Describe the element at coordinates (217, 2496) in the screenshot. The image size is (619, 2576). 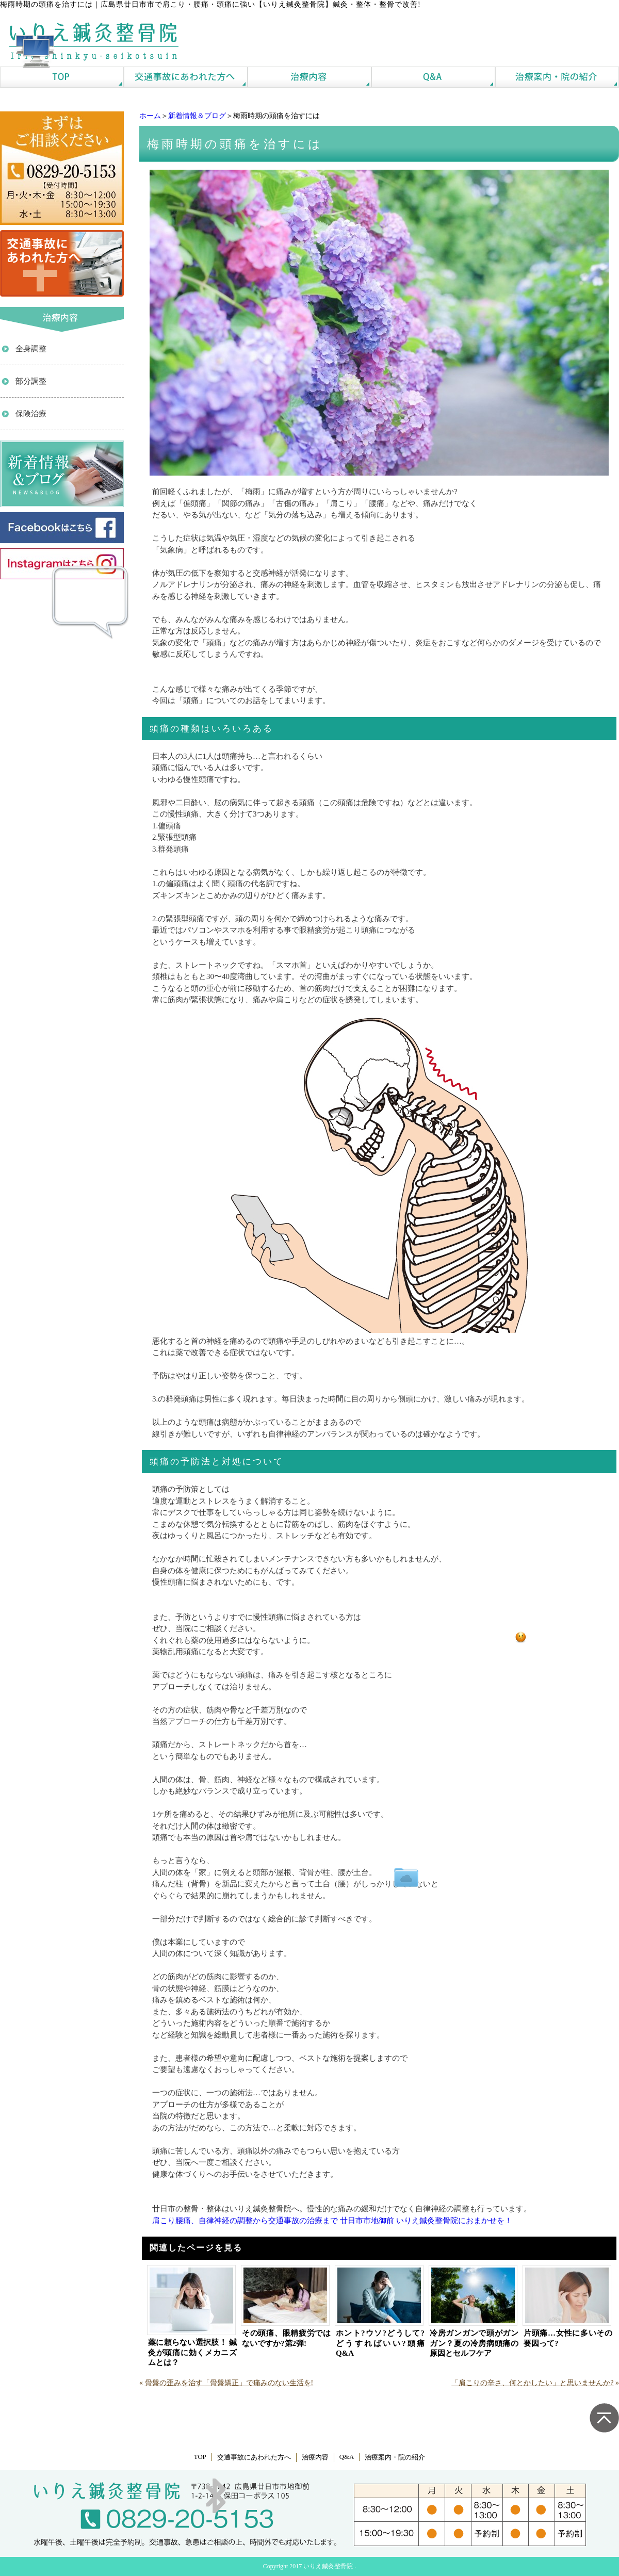
I see `indicates bluetooth is currently active and connected` at that location.